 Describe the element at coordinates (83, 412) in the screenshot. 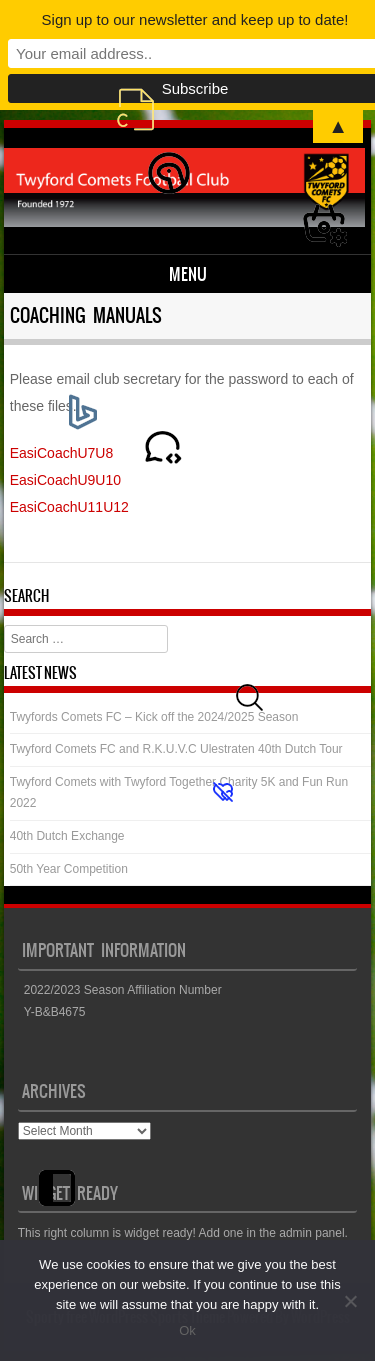

I see `search with microsoft bing` at that location.